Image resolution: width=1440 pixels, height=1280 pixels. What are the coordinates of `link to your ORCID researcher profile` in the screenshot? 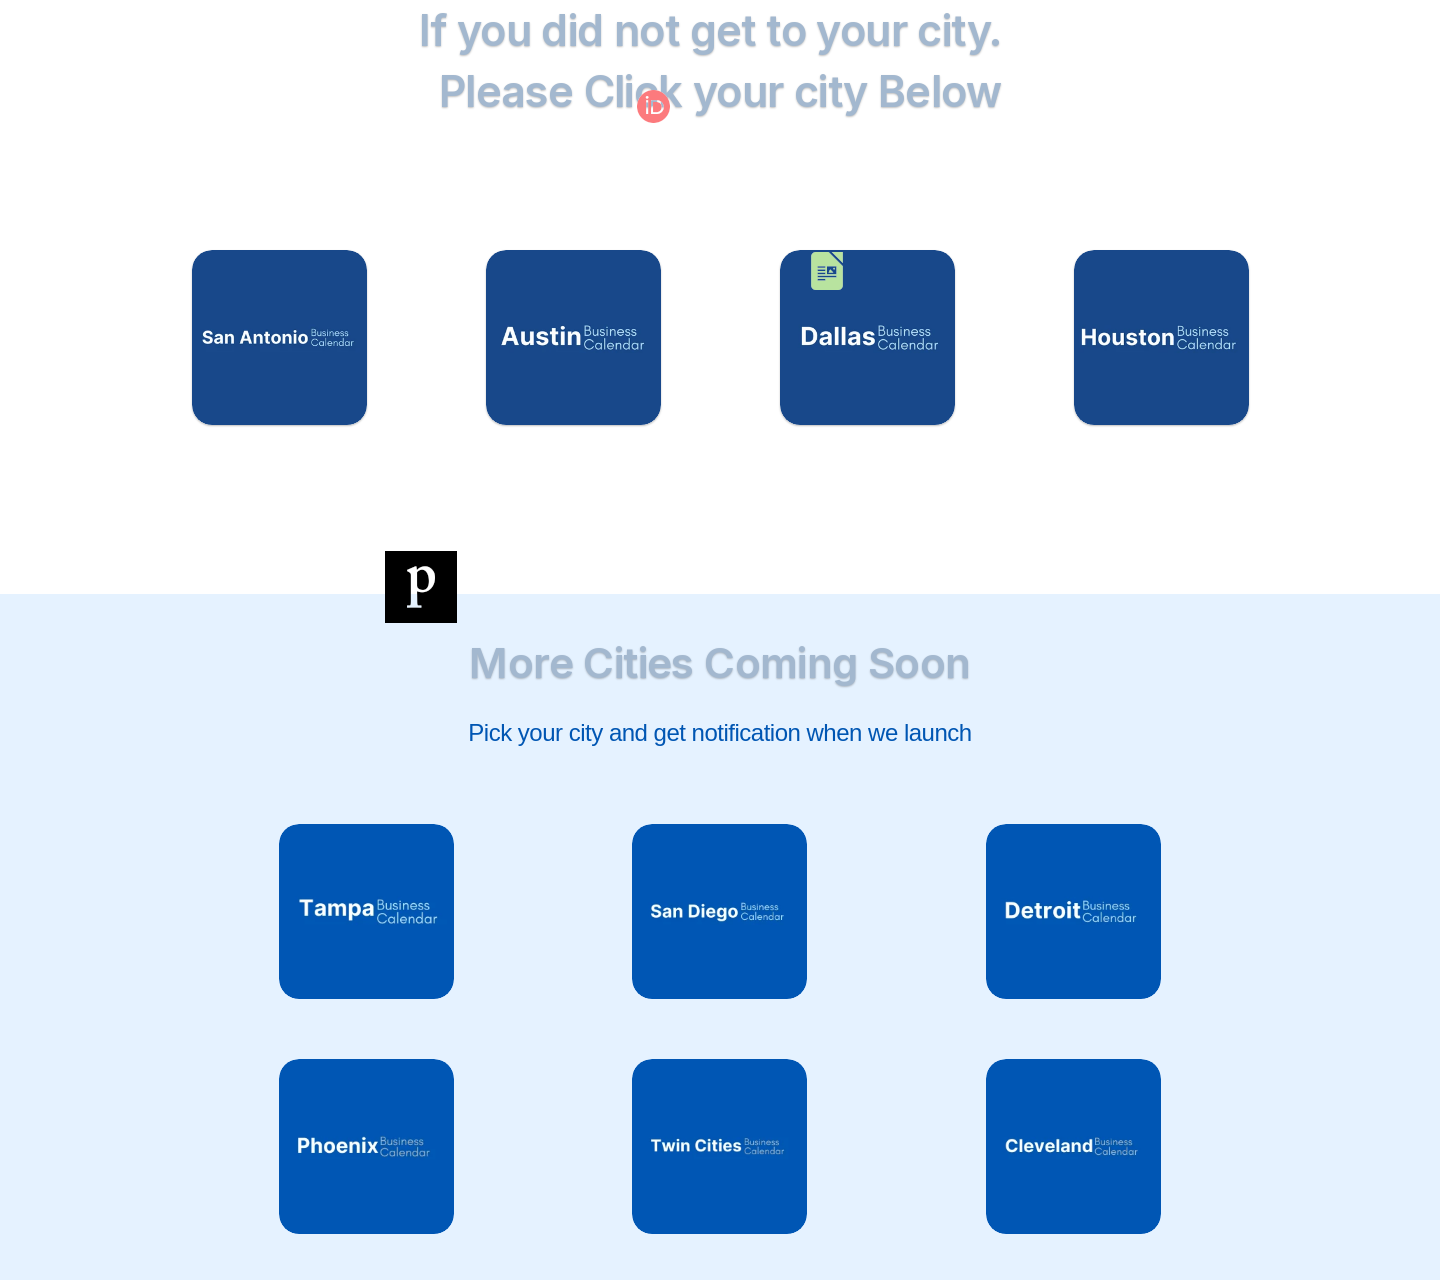 It's located at (653, 106).